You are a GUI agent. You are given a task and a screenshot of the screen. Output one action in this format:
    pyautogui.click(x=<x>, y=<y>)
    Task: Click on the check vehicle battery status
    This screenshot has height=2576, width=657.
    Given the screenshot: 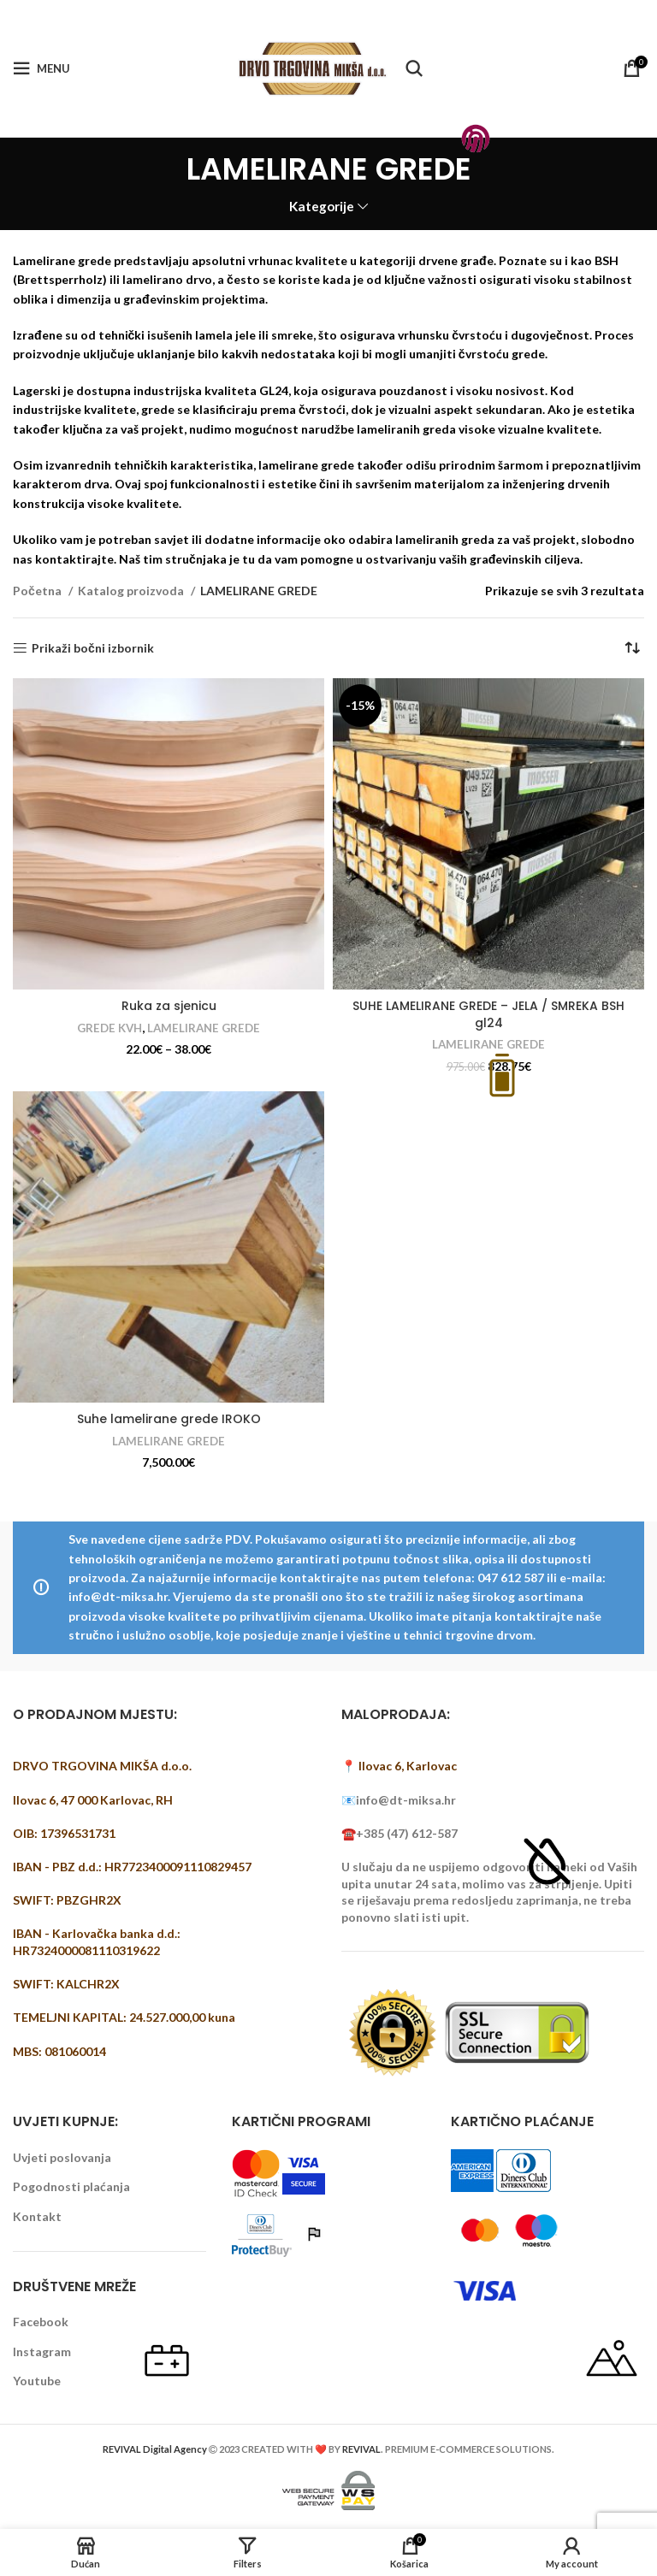 What is the action you would take?
    pyautogui.click(x=167, y=2362)
    